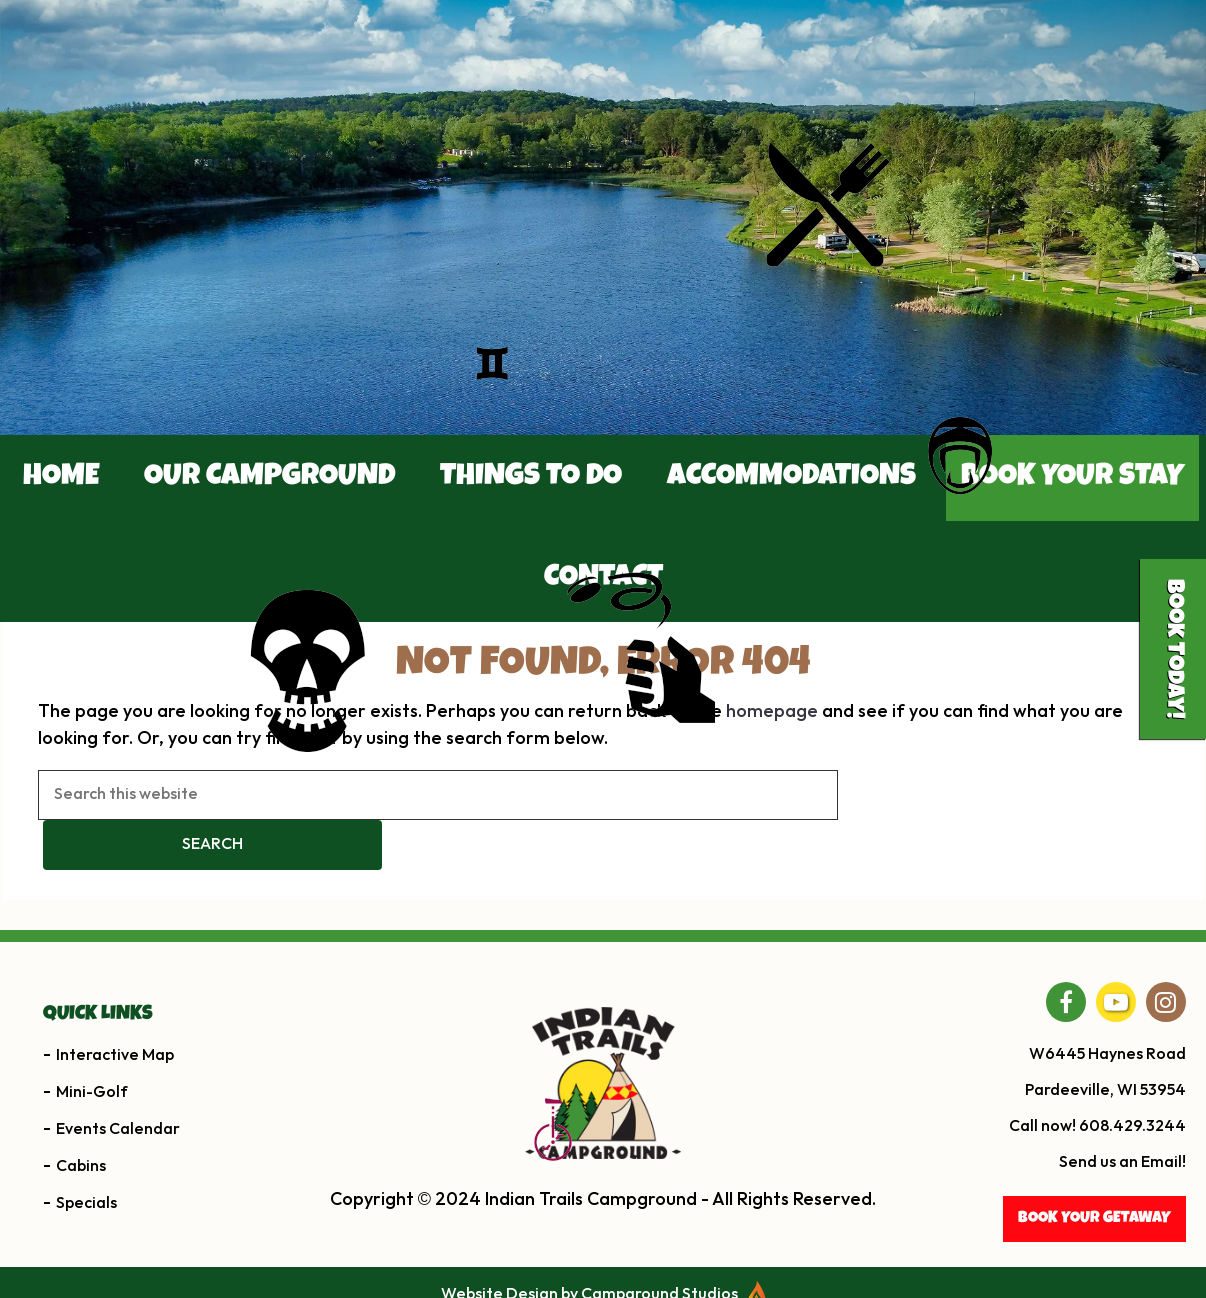  Describe the element at coordinates (636, 644) in the screenshot. I see `flip a coin for random decision` at that location.